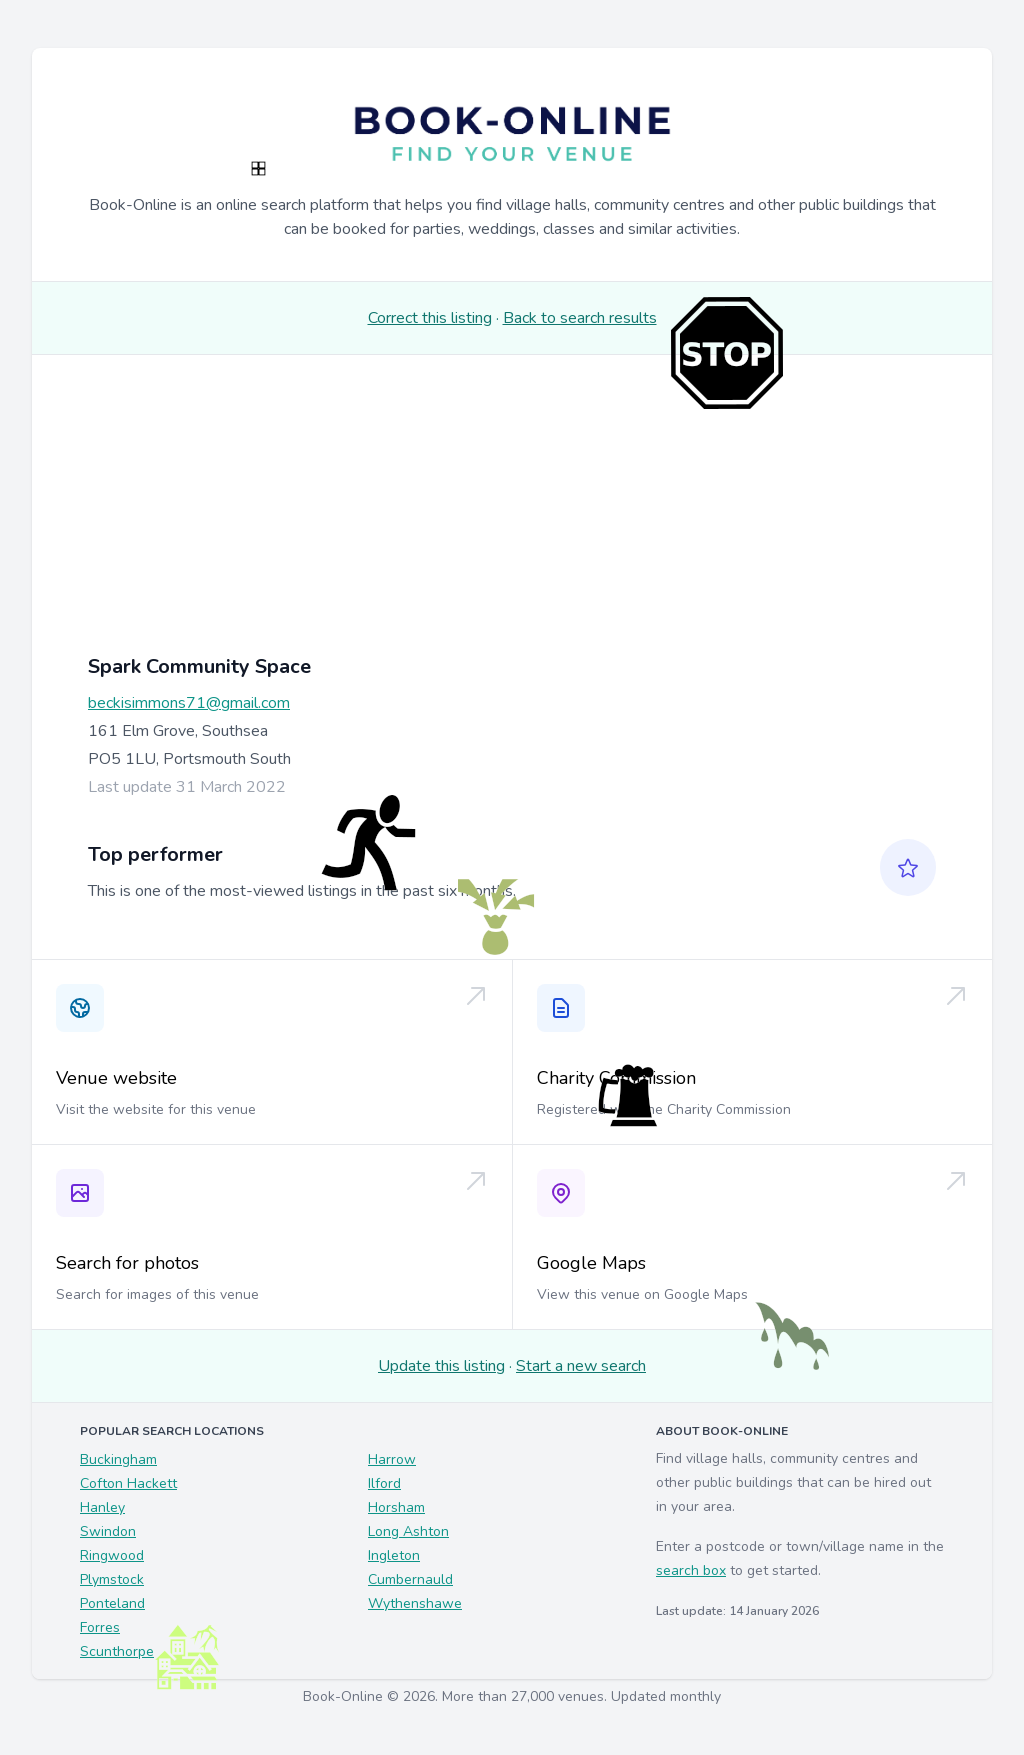 This screenshot has width=1024, height=1755. Describe the element at coordinates (258, 168) in the screenshot. I see `place a brick or building block` at that location.